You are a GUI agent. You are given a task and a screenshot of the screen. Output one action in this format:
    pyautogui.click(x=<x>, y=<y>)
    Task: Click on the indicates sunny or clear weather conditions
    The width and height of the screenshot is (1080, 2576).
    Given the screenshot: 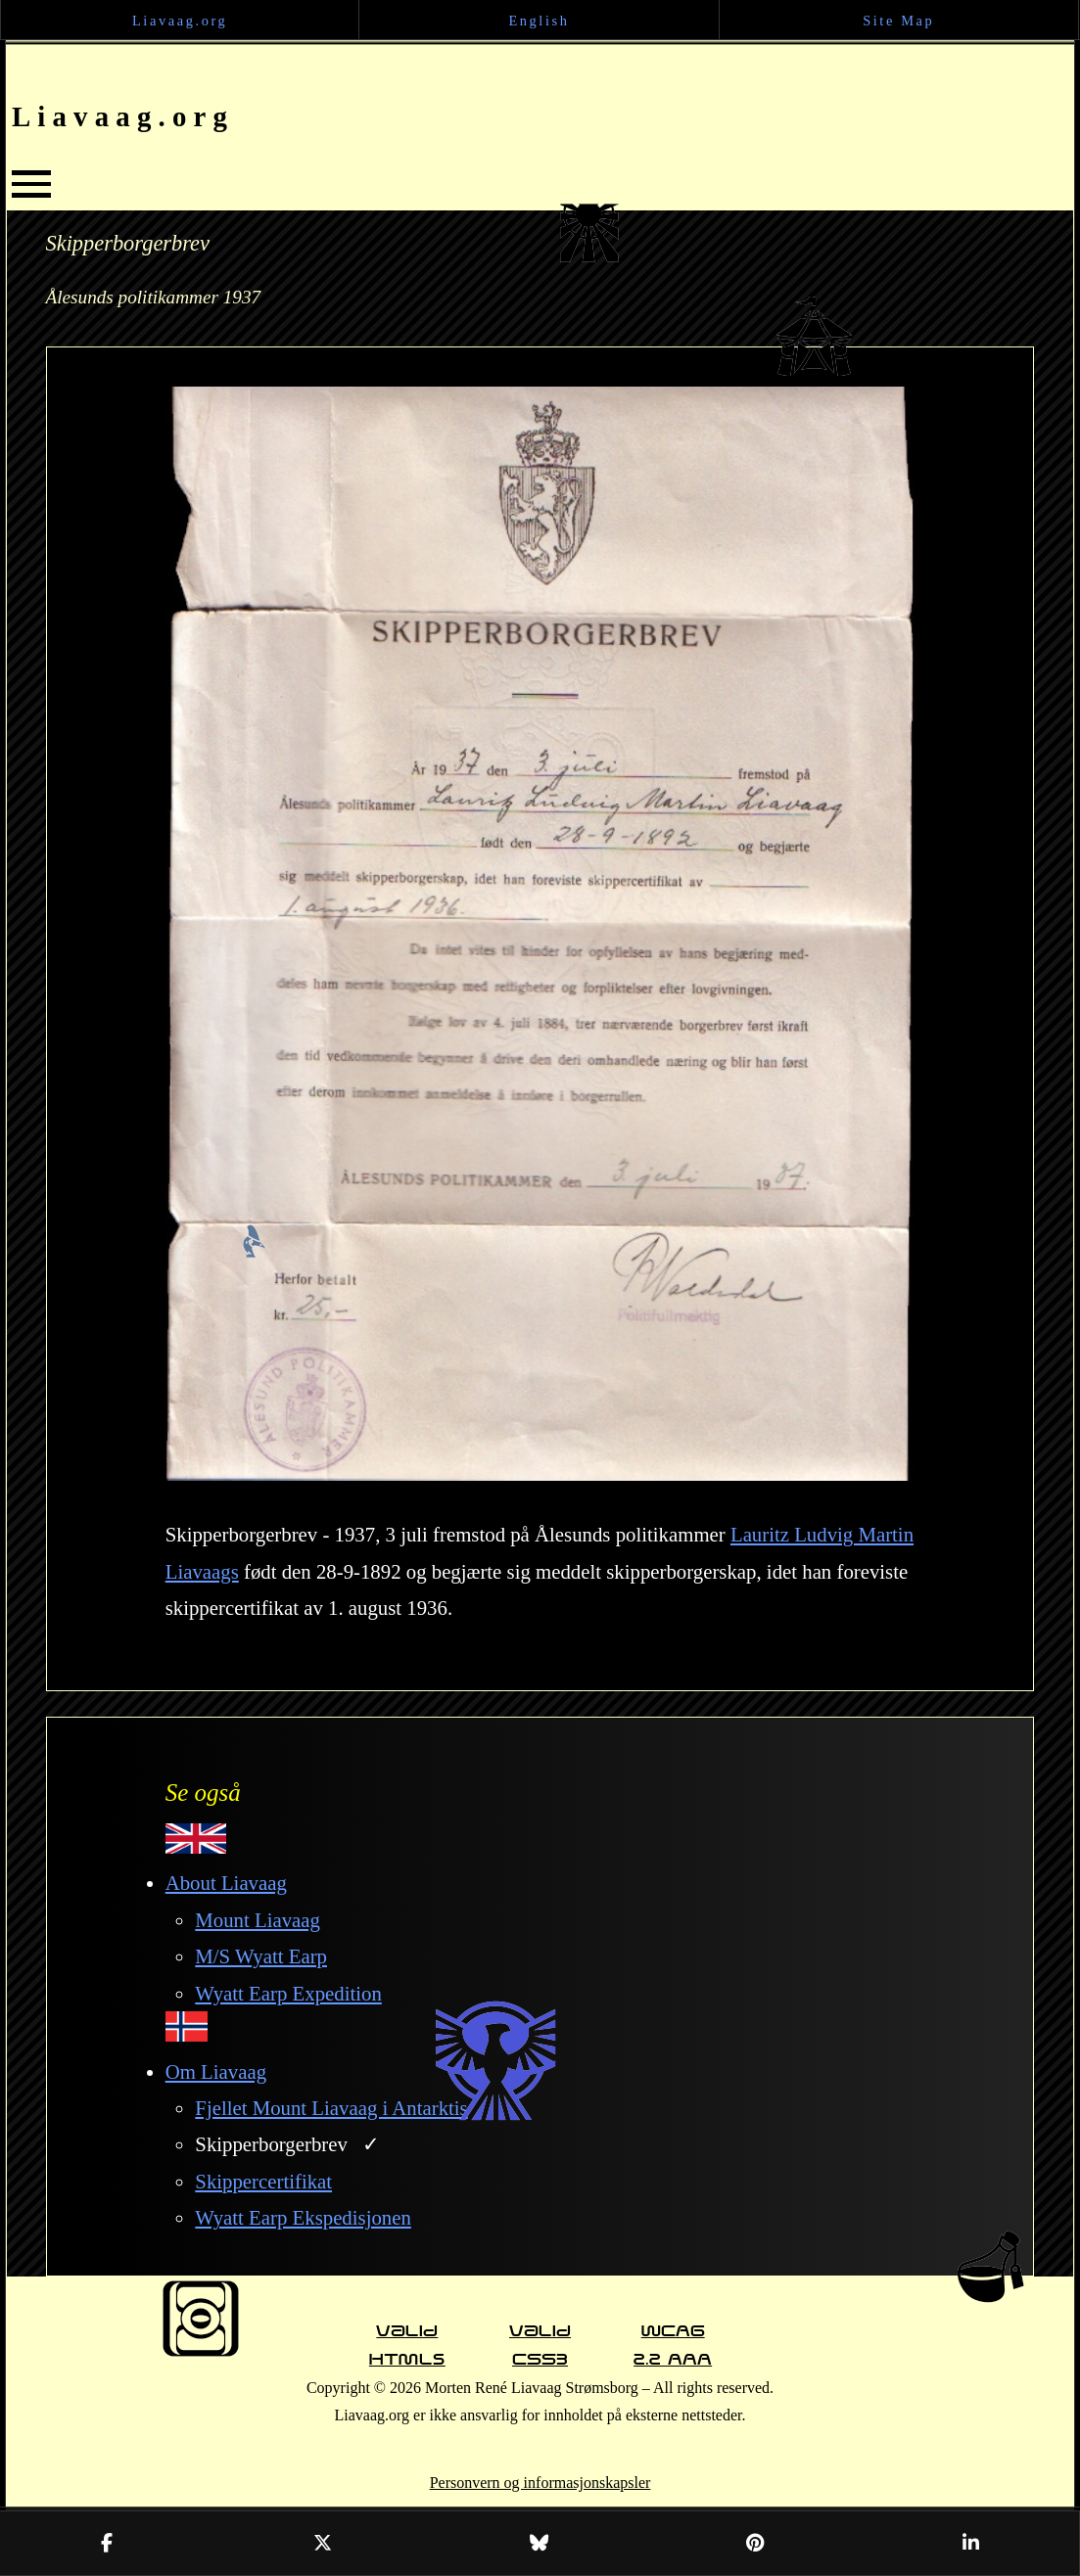 What is the action you would take?
    pyautogui.click(x=589, y=233)
    